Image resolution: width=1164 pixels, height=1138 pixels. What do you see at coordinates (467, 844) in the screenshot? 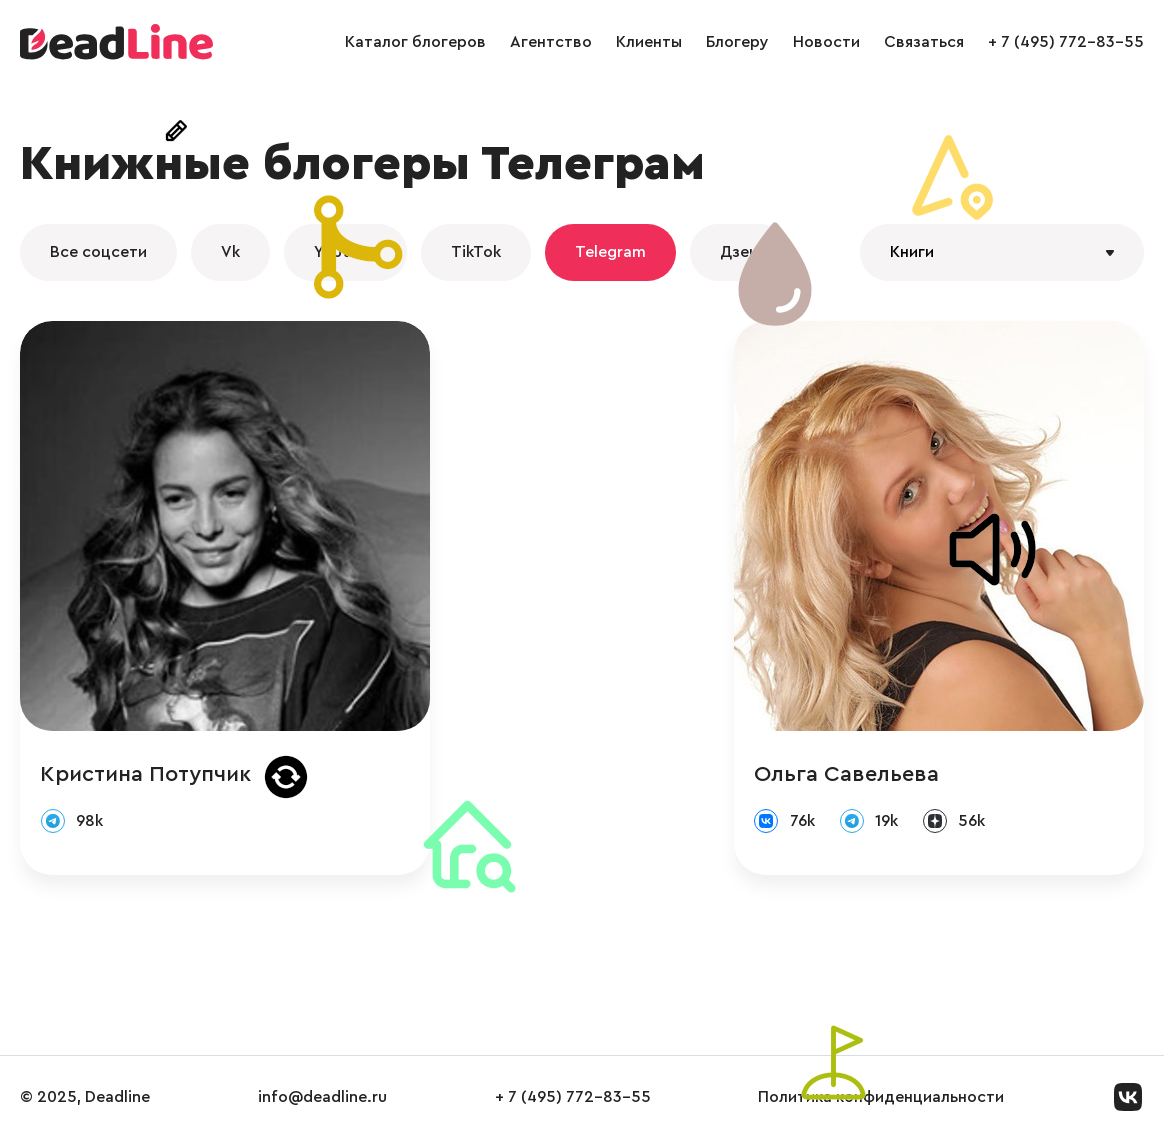
I see `search for homes or properties` at bounding box center [467, 844].